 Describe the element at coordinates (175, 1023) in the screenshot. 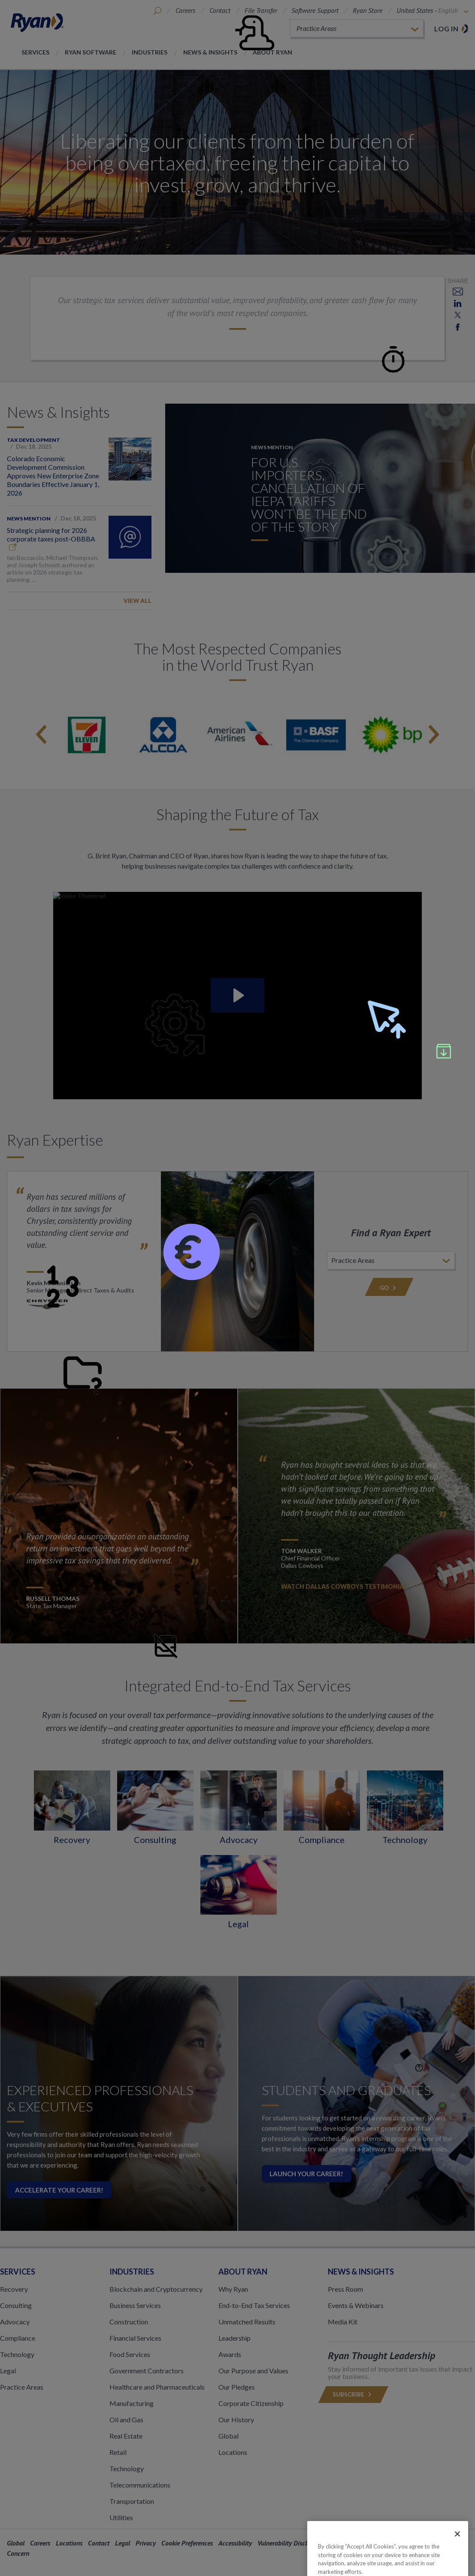

I see `share app or system settings` at that location.